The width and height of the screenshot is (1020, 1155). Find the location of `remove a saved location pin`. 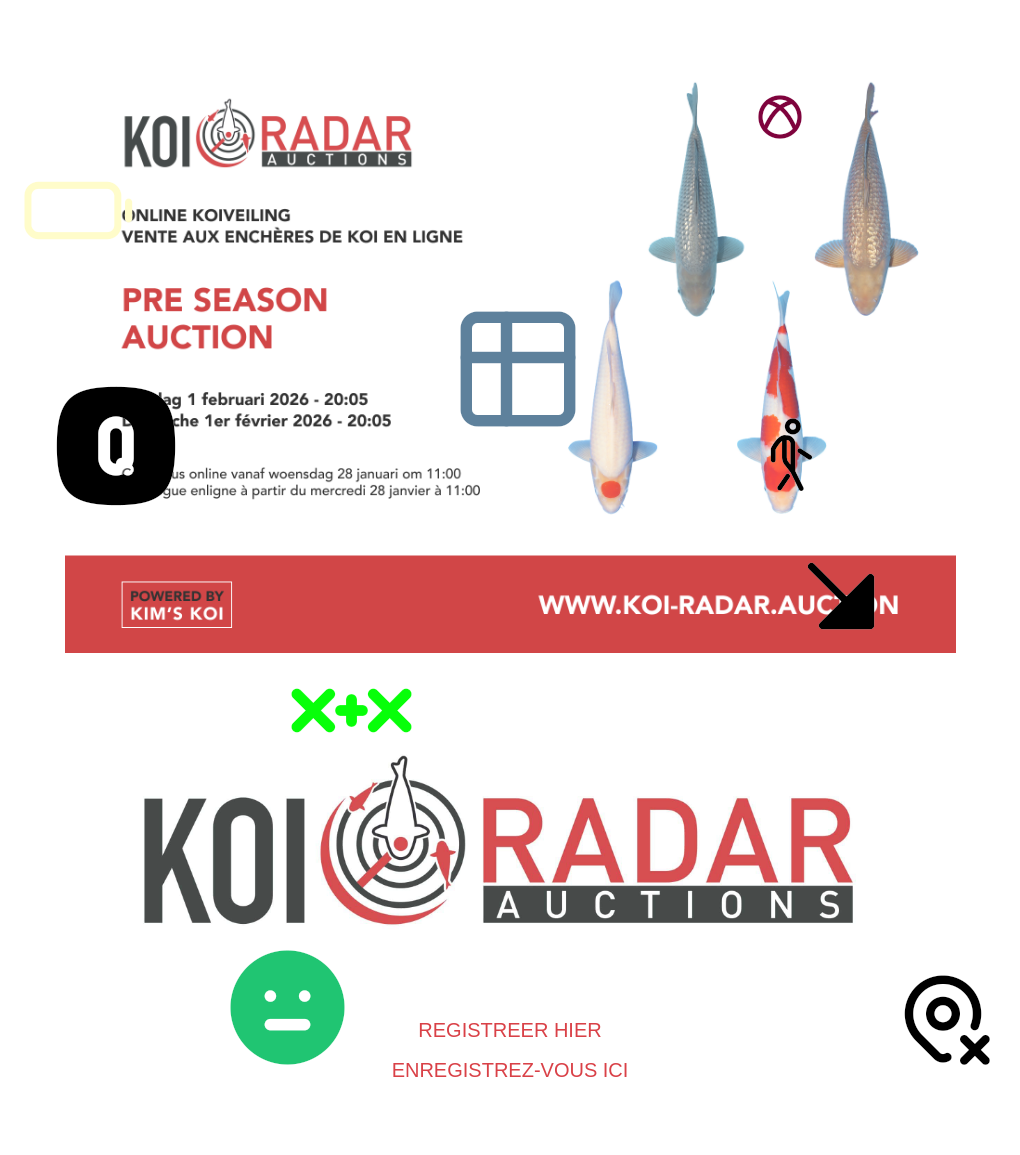

remove a saved location pin is located at coordinates (943, 1018).